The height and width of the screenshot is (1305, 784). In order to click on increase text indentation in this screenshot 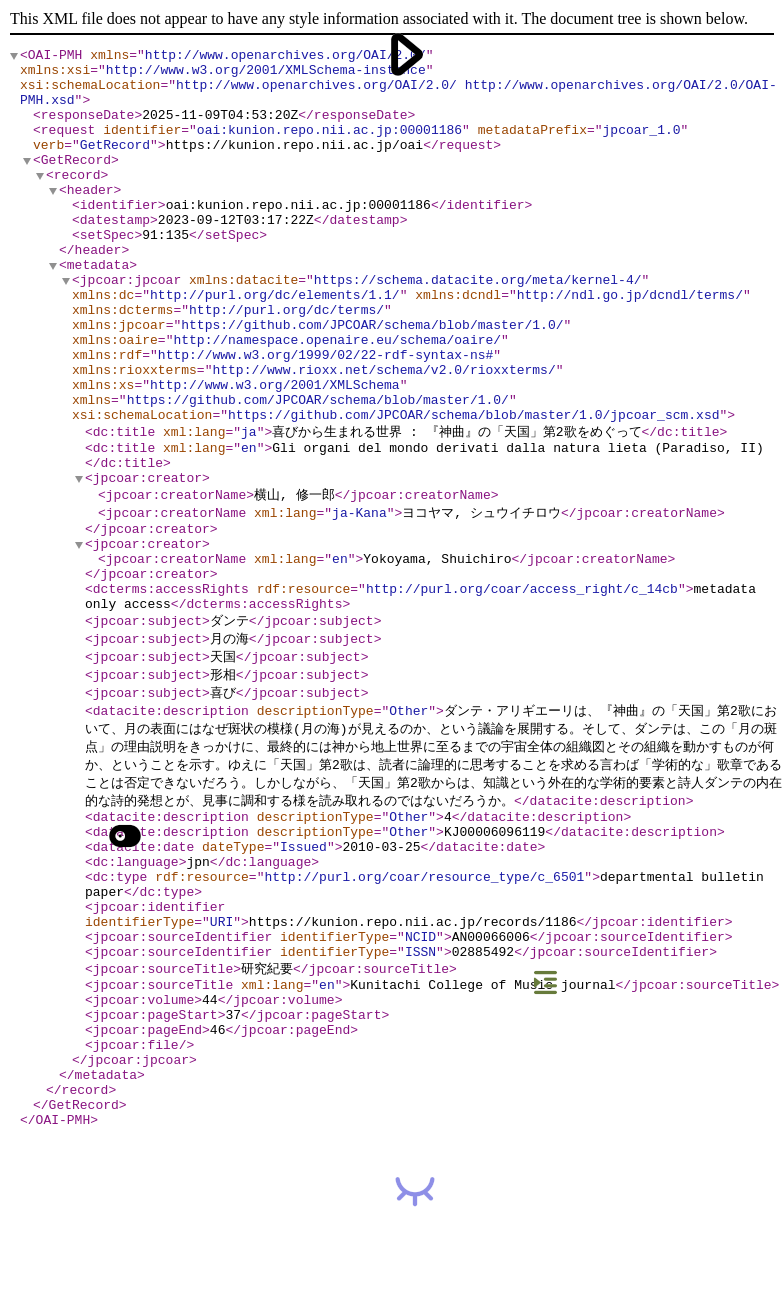, I will do `click(545, 982)`.